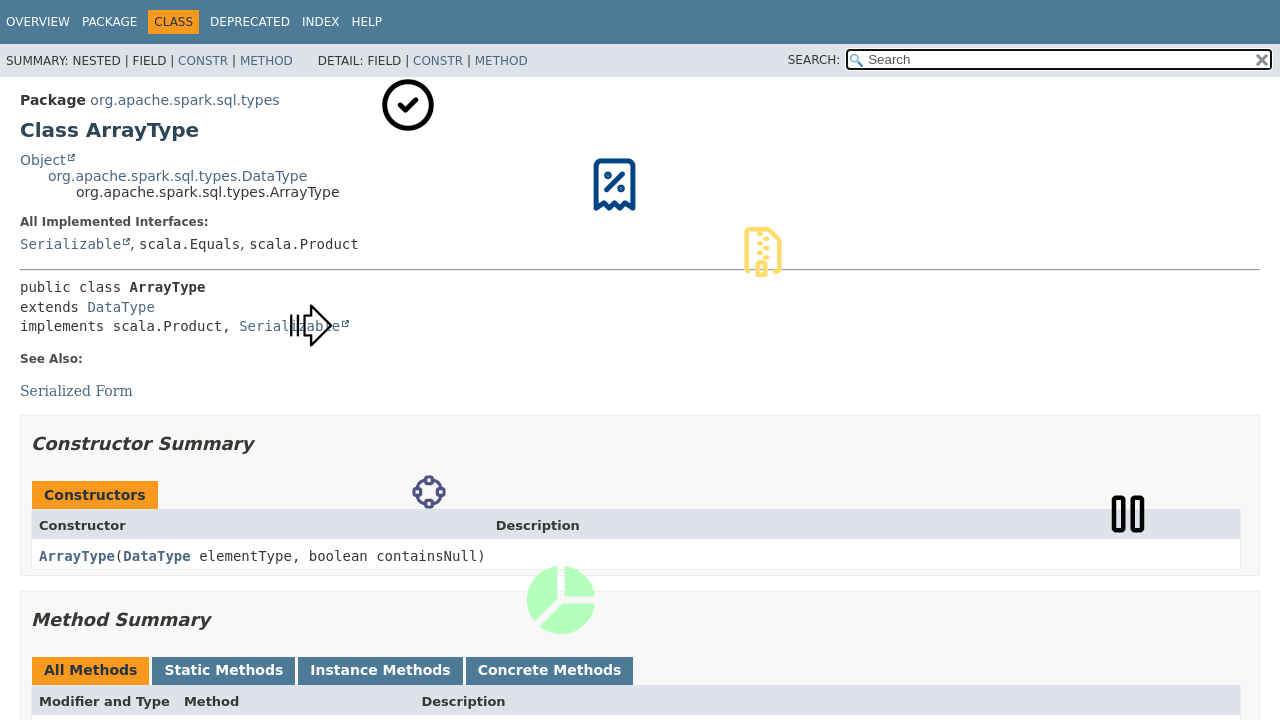 This screenshot has height=720, width=1280. What do you see at coordinates (763, 252) in the screenshot?
I see `view or open a compressed zip file` at bounding box center [763, 252].